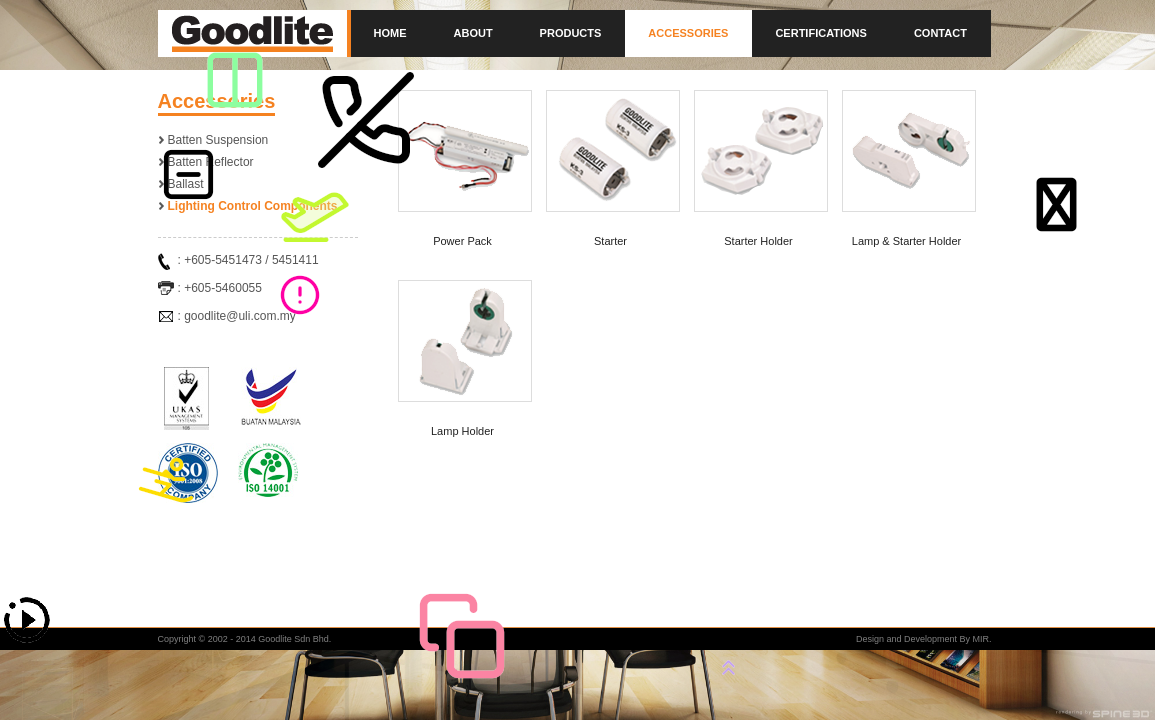  I want to click on indicates a missing or undefined glyph, so click(1056, 204).